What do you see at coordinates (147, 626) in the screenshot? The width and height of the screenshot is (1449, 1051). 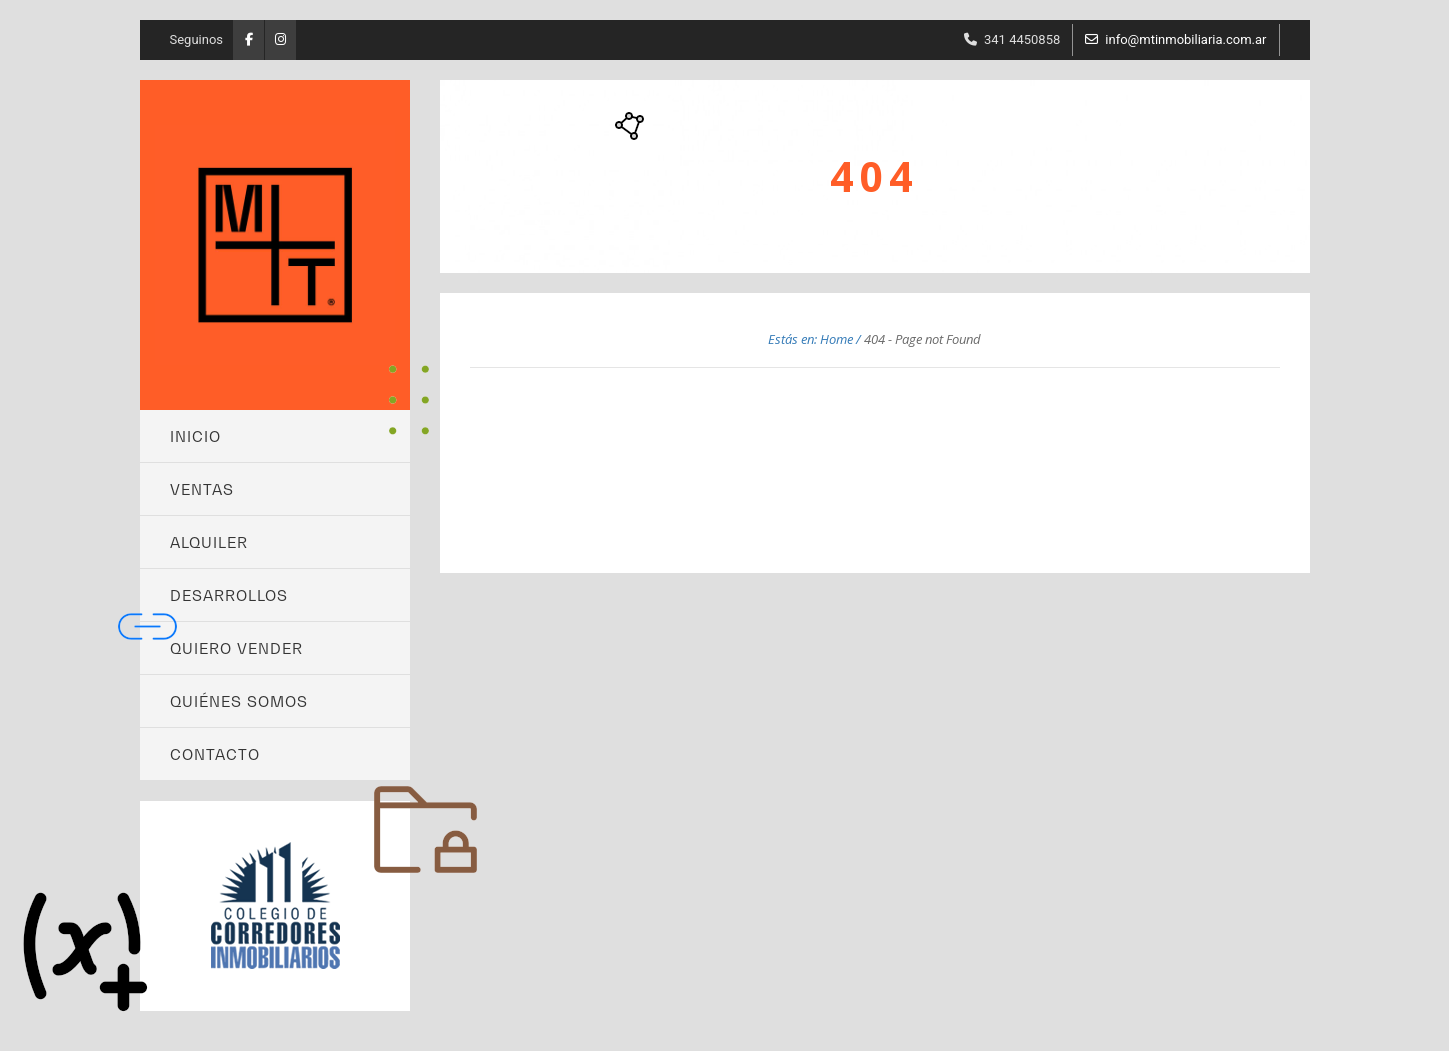 I see `copy or share a link` at bounding box center [147, 626].